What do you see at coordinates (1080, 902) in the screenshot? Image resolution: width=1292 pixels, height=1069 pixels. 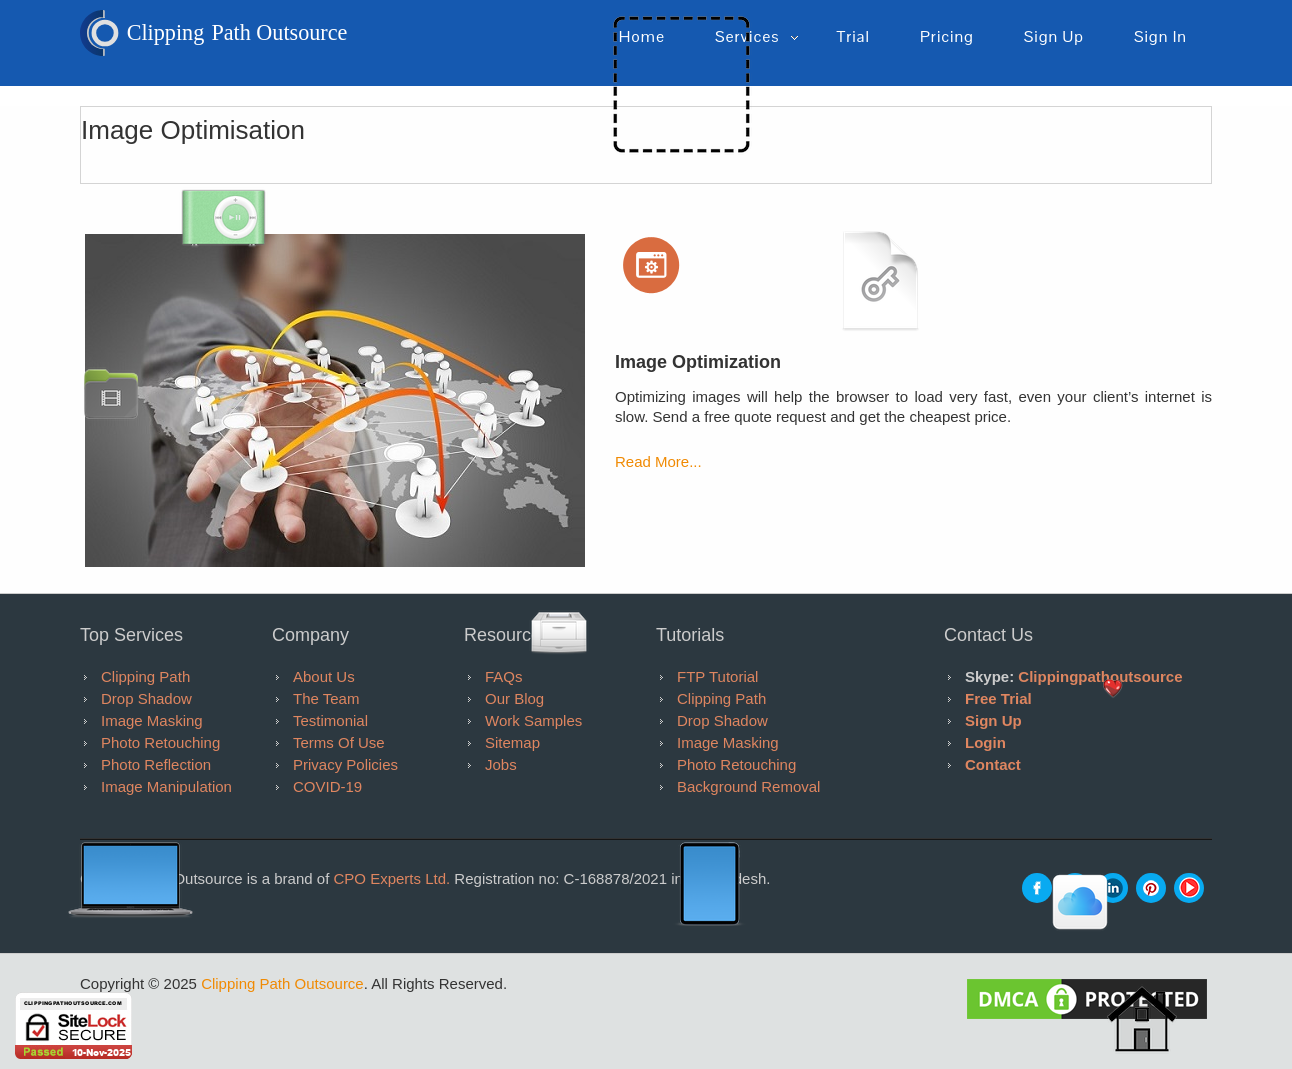 I see `access iCloud storage and sync settings` at bounding box center [1080, 902].